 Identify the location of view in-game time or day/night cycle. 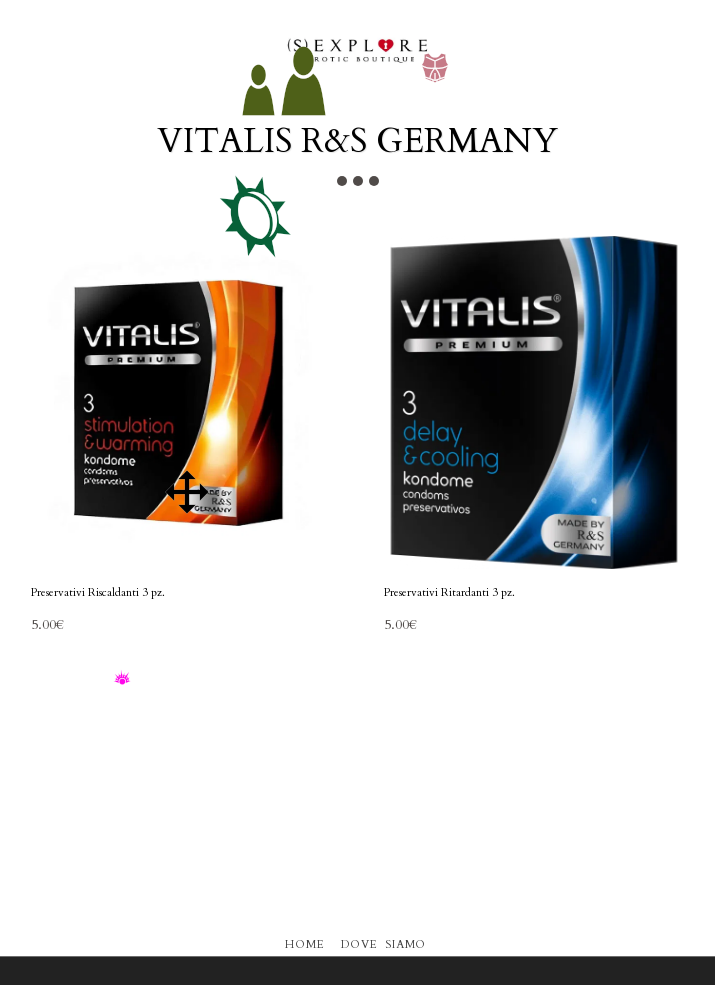
(122, 677).